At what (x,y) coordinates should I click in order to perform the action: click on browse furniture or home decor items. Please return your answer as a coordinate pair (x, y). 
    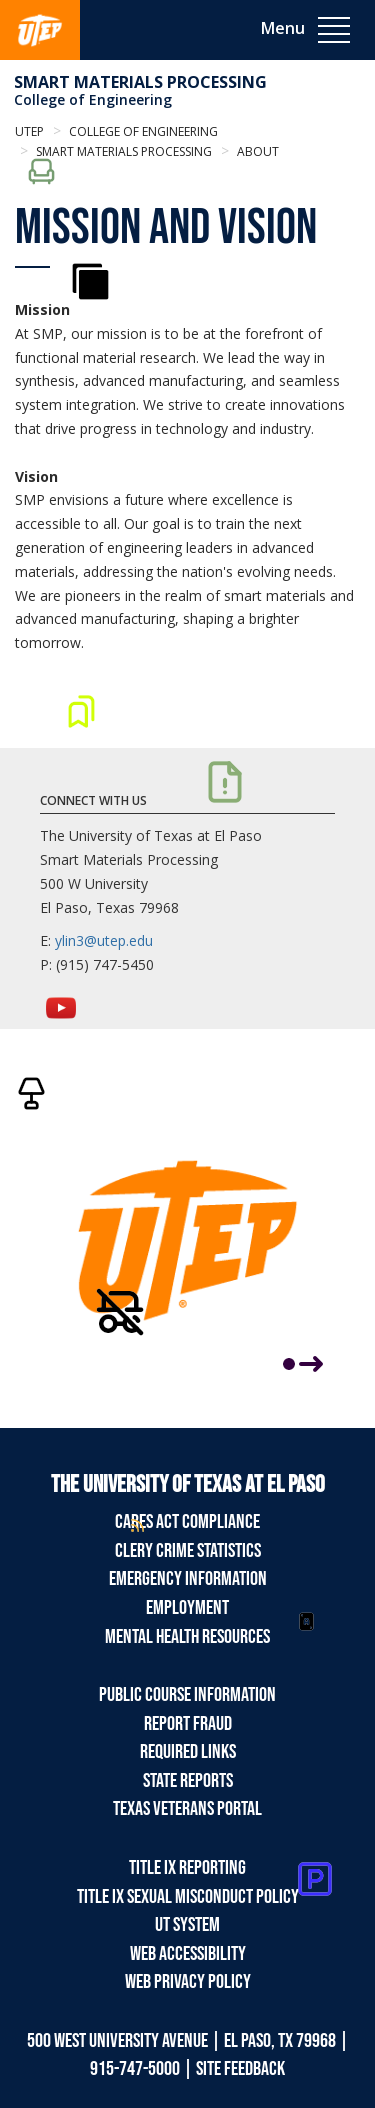
    Looking at the image, I should click on (41, 171).